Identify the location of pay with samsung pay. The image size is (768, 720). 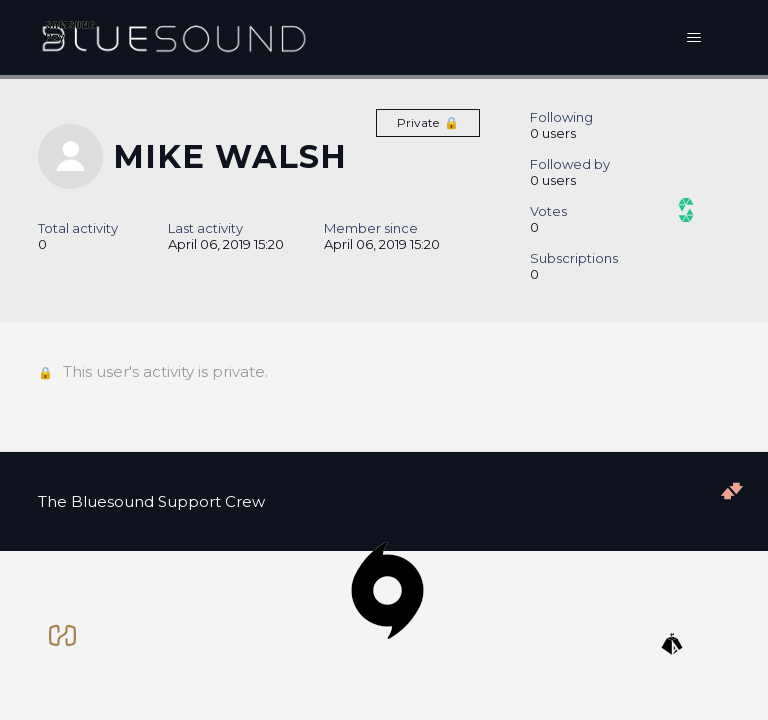
(70, 32).